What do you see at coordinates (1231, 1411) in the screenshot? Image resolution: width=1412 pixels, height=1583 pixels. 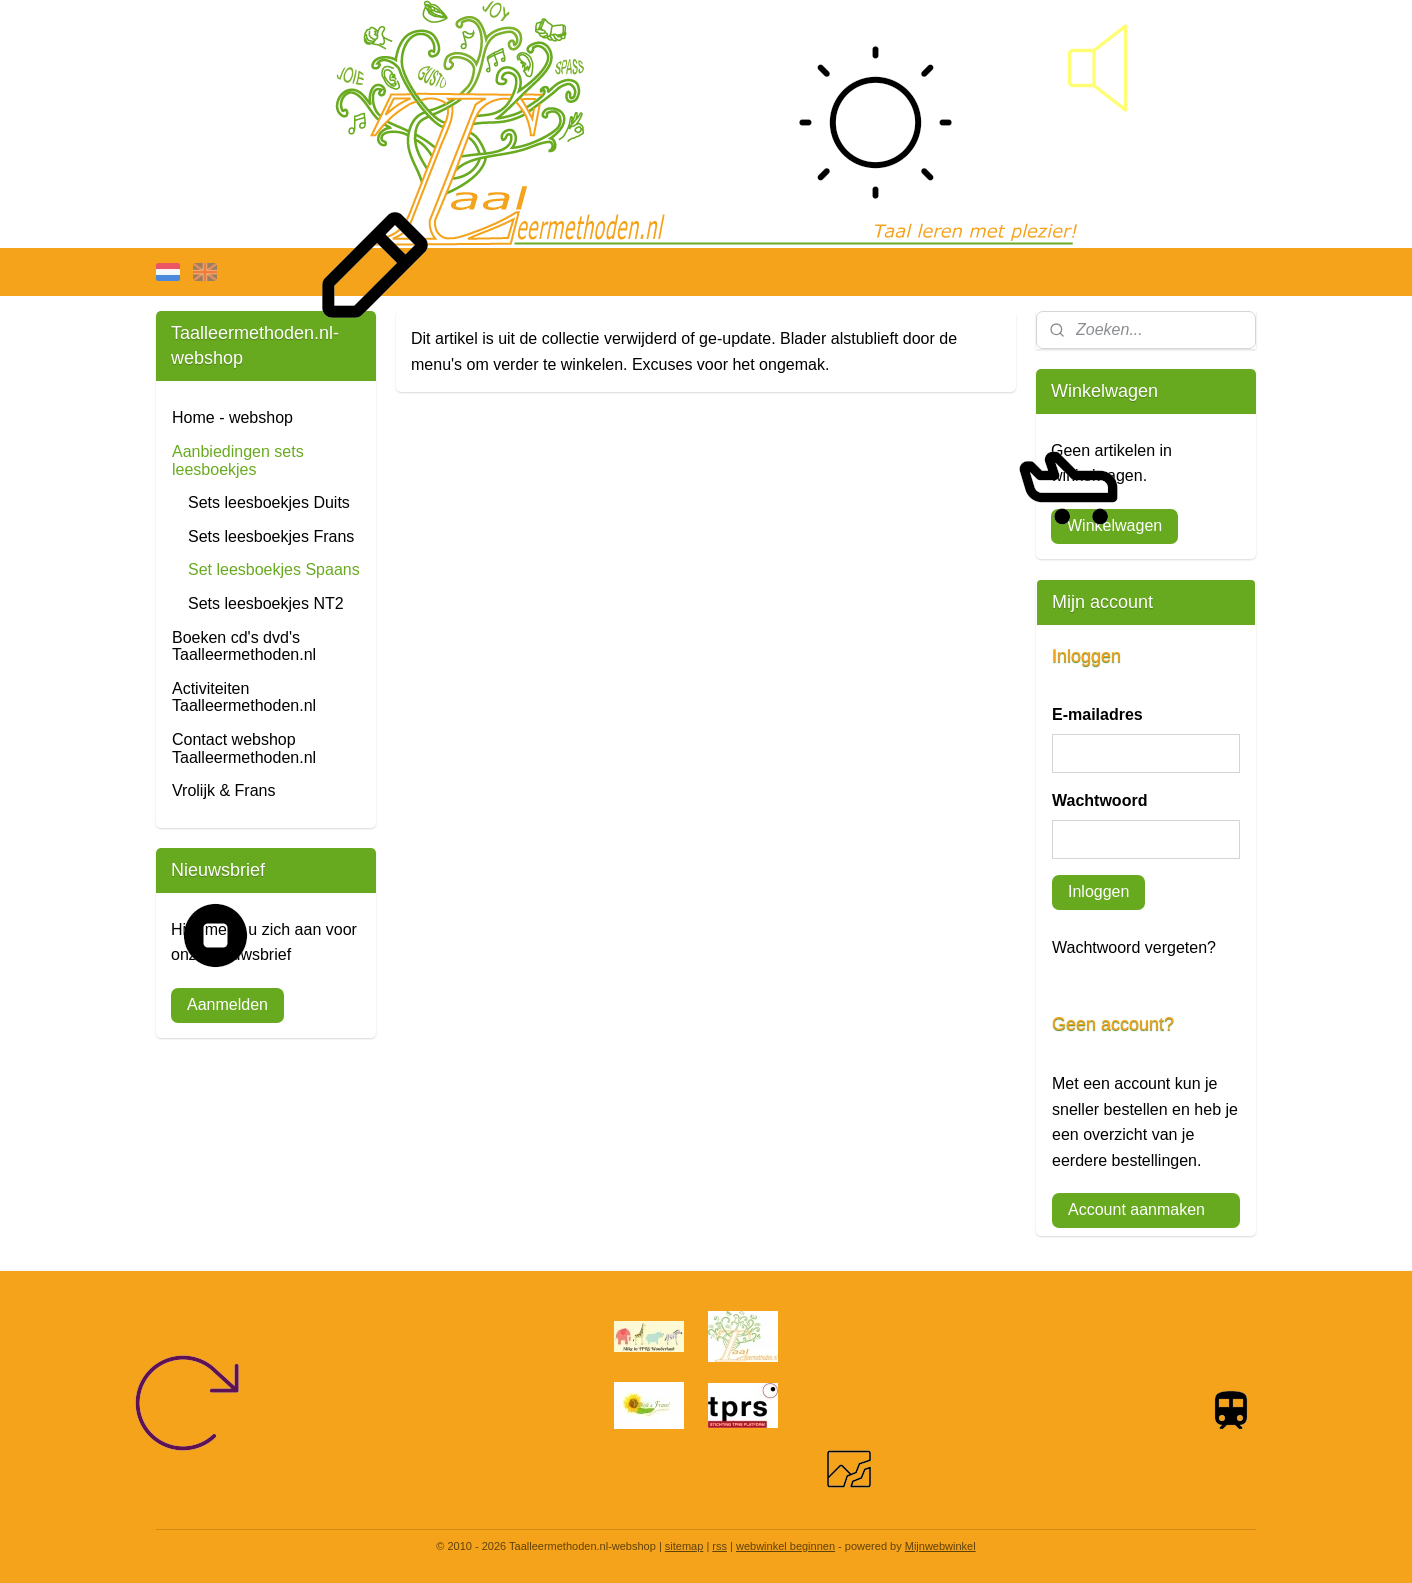 I see `view train schedules or routes` at bounding box center [1231, 1411].